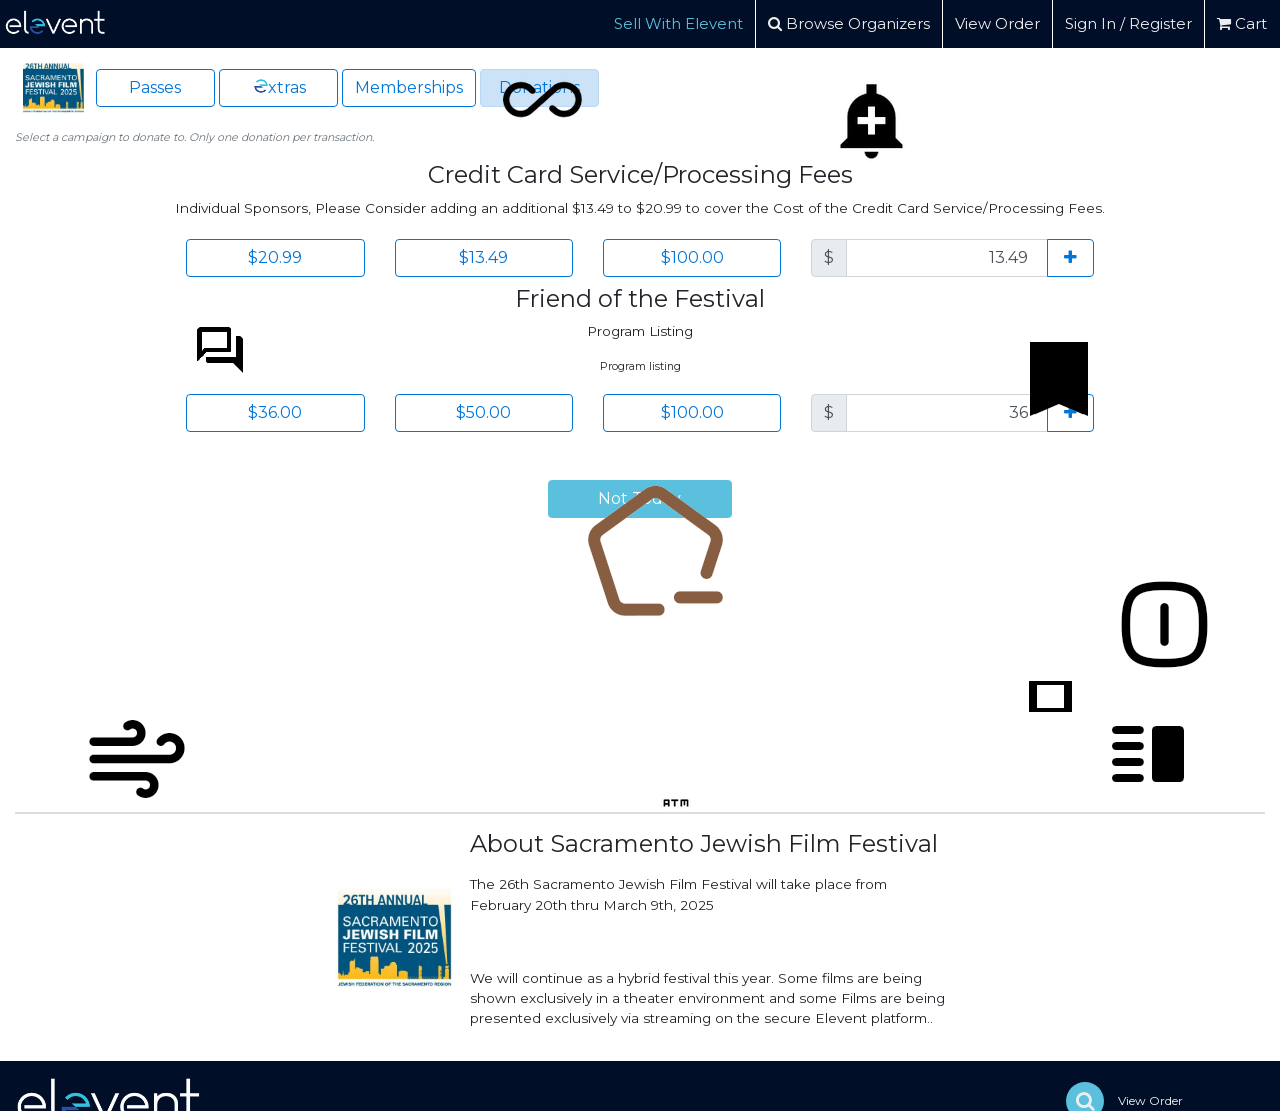 The height and width of the screenshot is (1111, 1280). What do you see at coordinates (871, 120) in the screenshot?
I see `add a new alert or notification` at bounding box center [871, 120].